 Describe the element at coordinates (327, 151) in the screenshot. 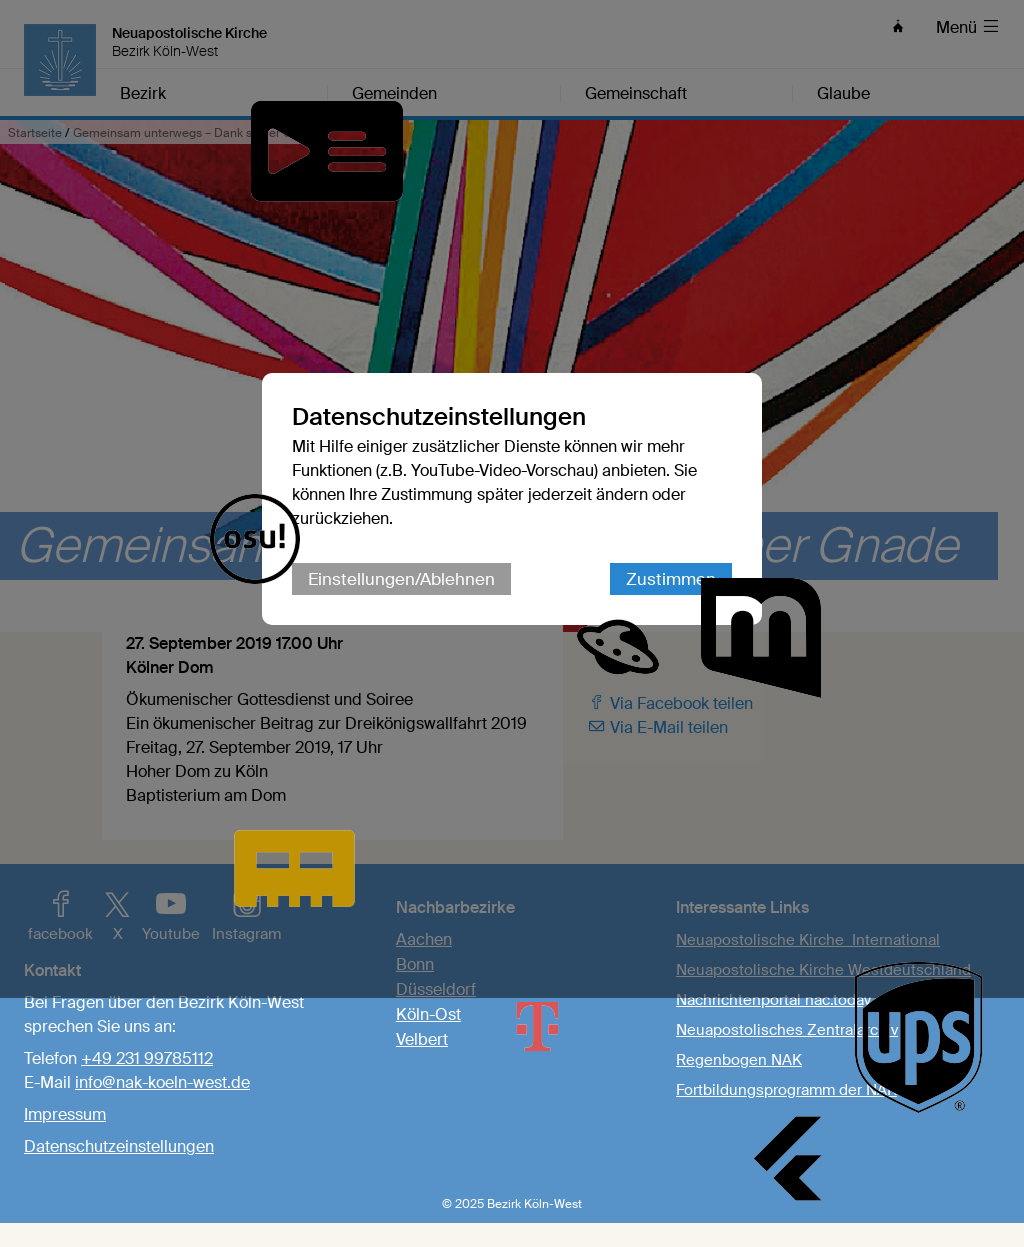

I see `PreMiD logo - indicates Discord rich presence integration` at that location.